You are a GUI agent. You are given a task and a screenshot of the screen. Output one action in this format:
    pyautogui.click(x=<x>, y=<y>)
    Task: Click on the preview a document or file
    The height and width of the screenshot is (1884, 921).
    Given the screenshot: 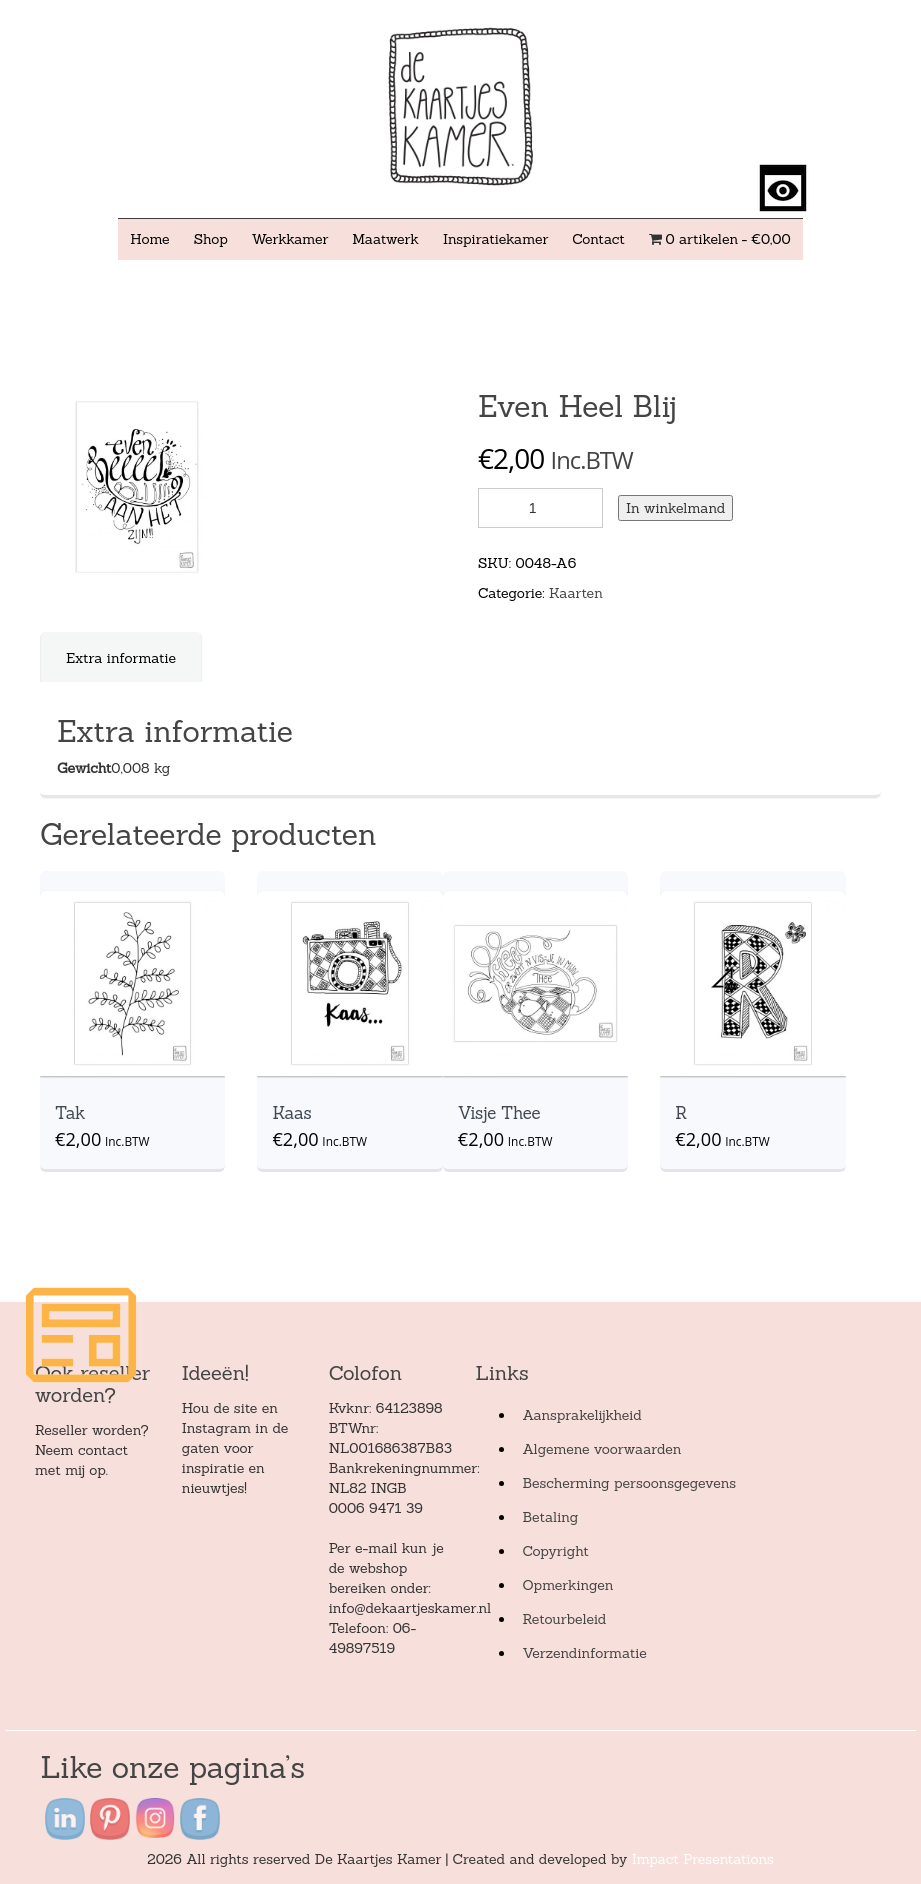 What is the action you would take?
    pyautogui.click(x=81, y=1335)
    